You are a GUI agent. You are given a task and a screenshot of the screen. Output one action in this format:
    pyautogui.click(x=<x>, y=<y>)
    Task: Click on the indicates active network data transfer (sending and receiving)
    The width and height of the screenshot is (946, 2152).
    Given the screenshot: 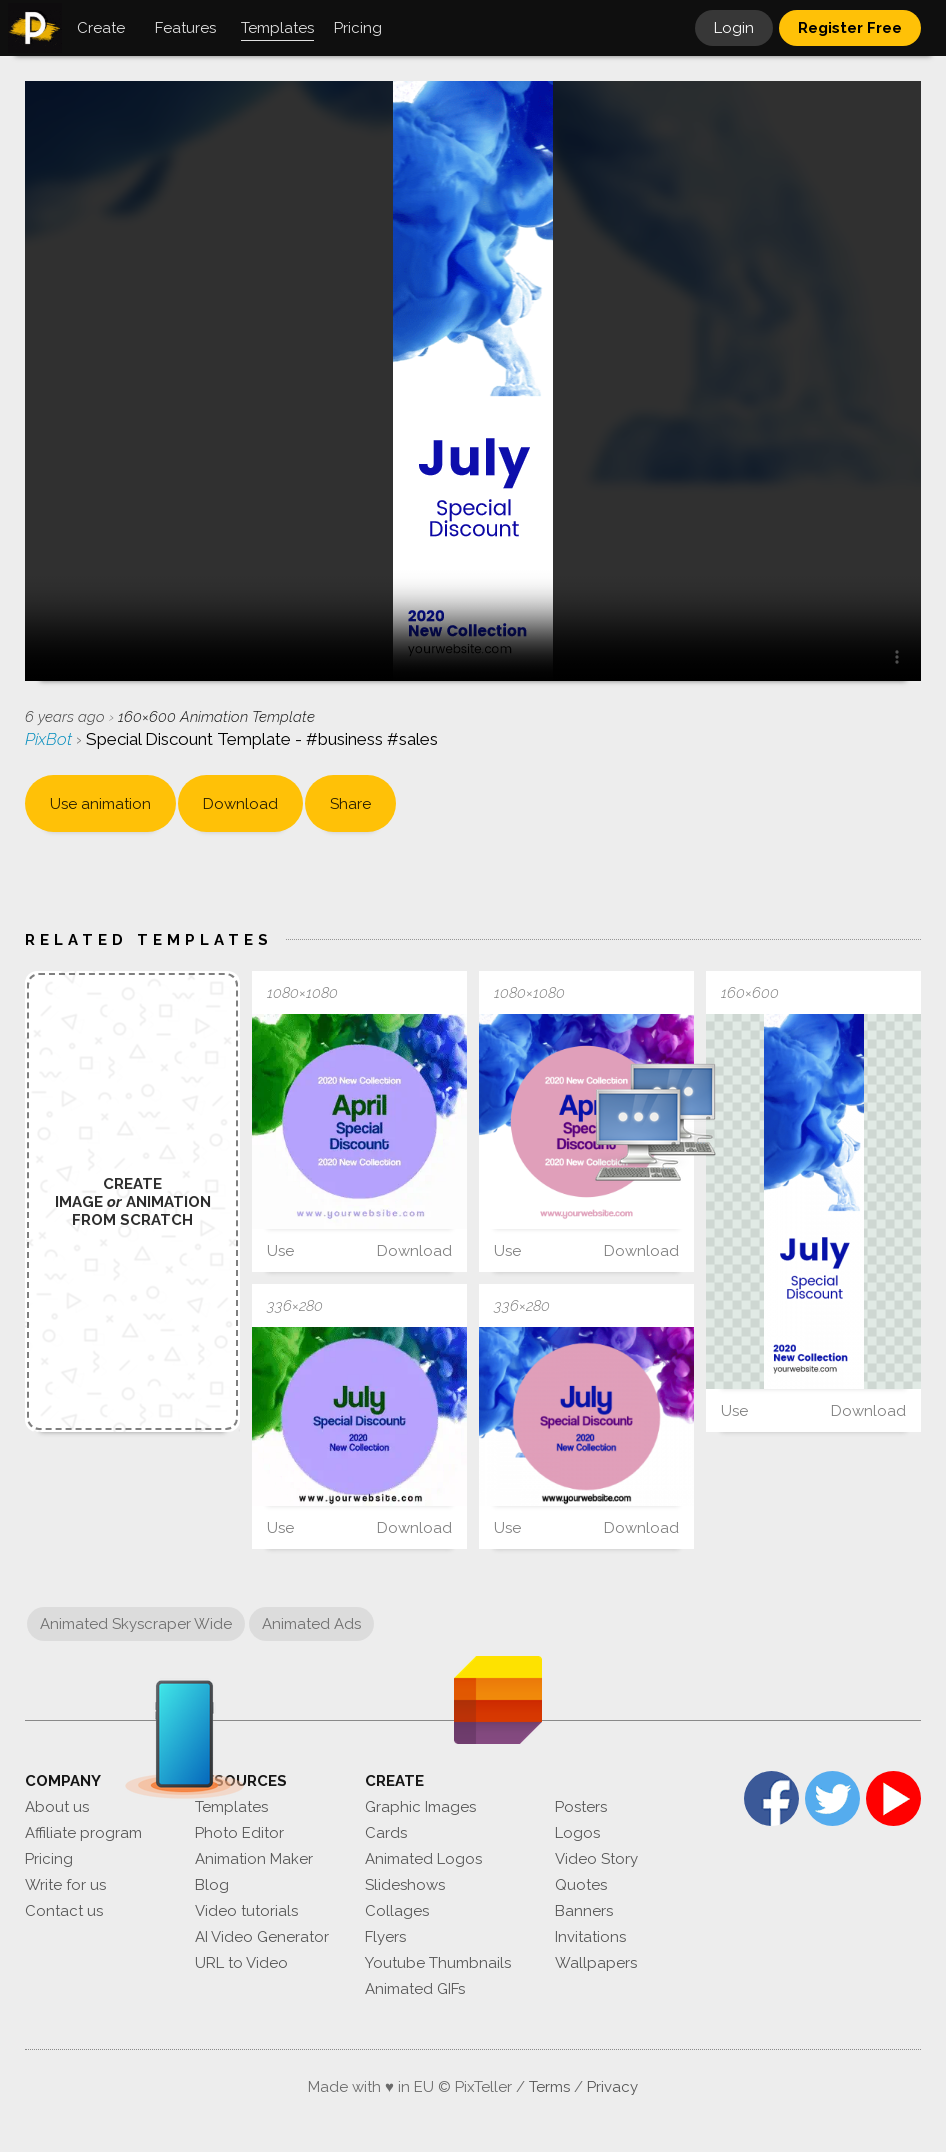 What is the action you would take?
    pyautogui.click(x=654, y=1122)
    